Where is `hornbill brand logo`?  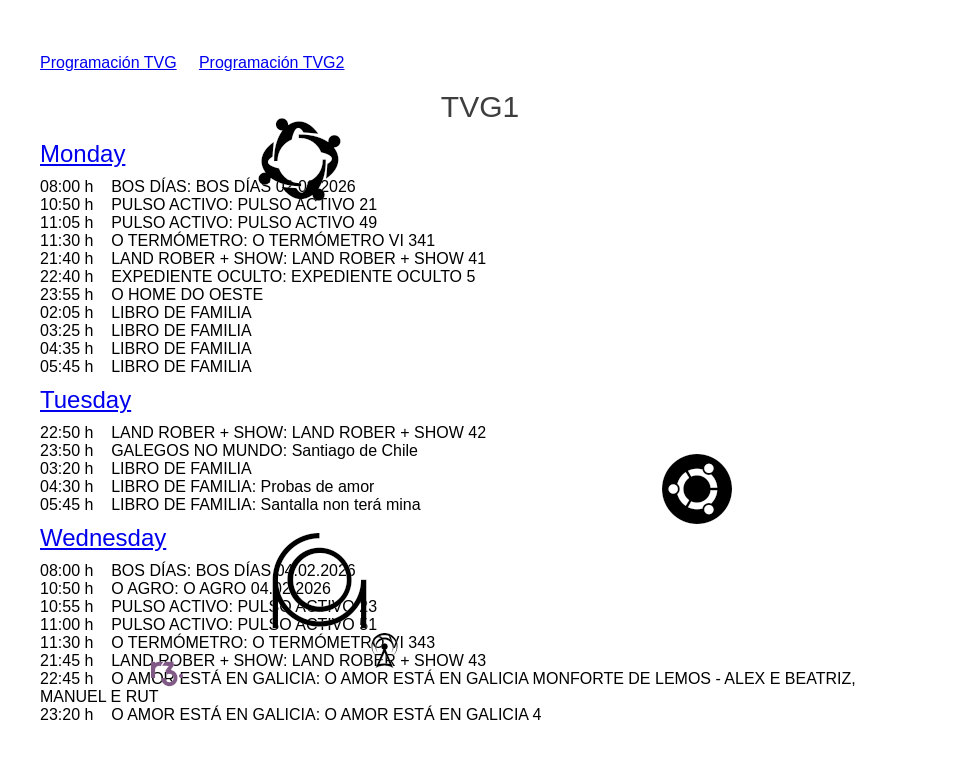
hornbill brand logo is located at coordinates (299, 159).